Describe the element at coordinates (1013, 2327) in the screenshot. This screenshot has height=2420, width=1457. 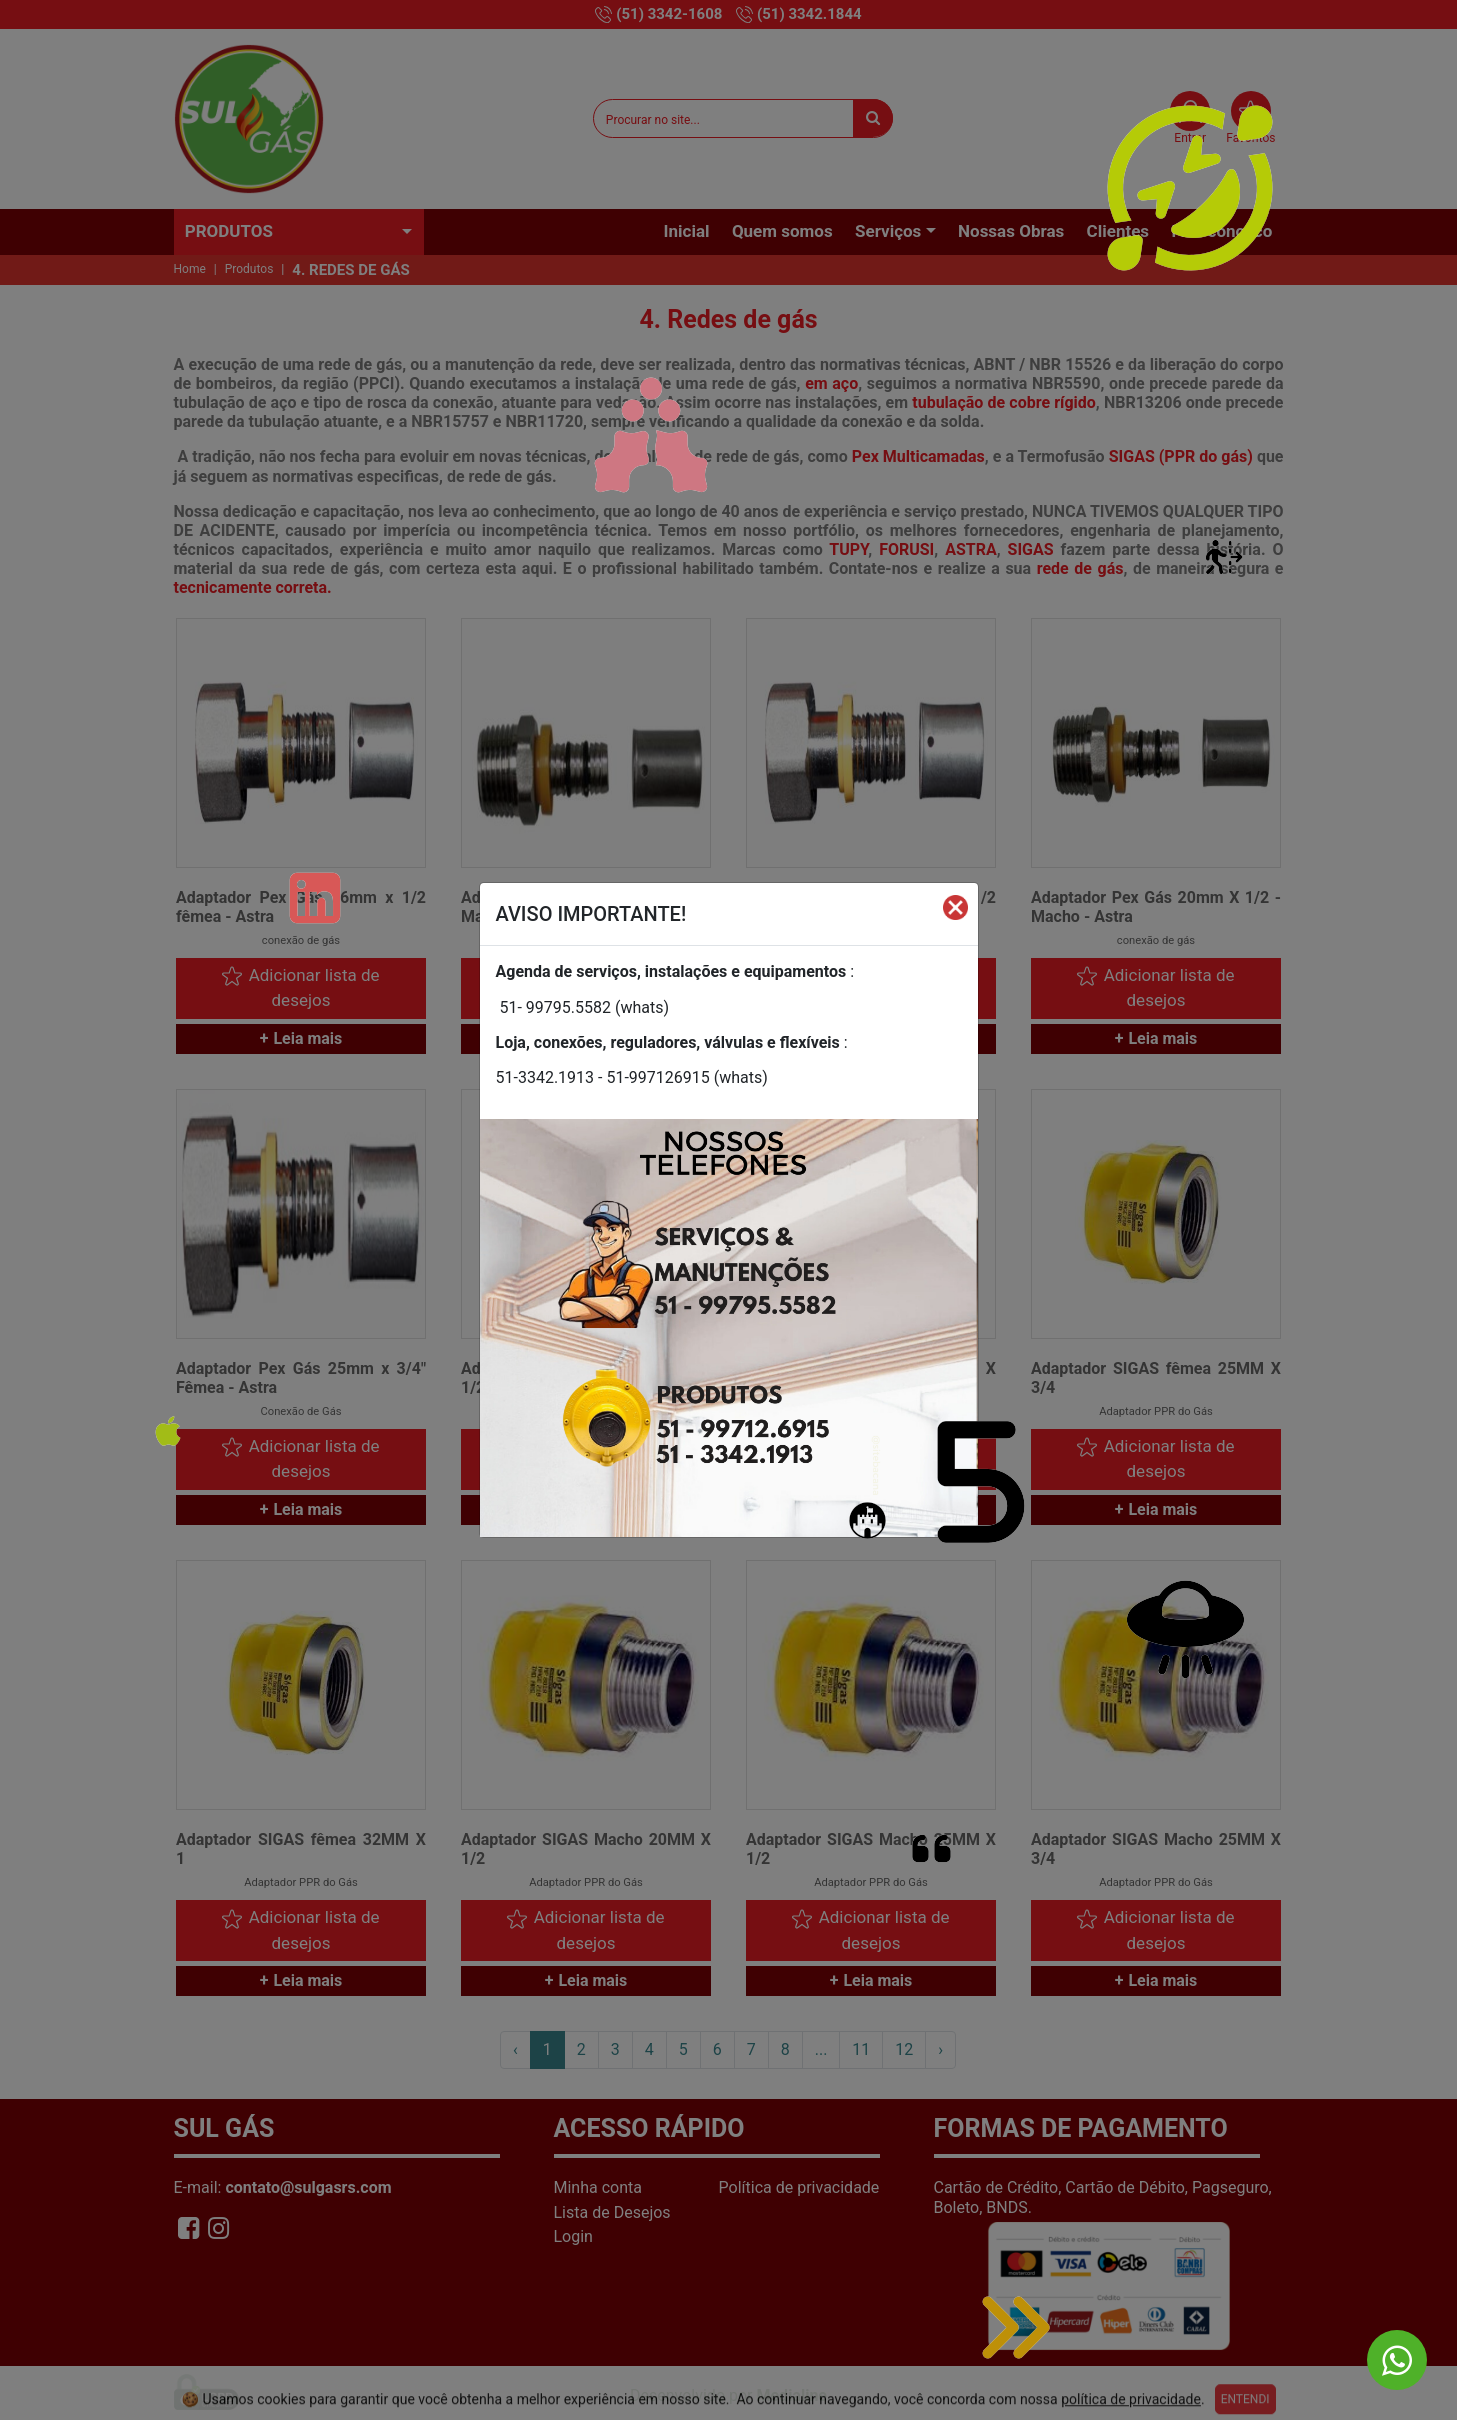
I see `skip forward or advance to the next item` at that location.